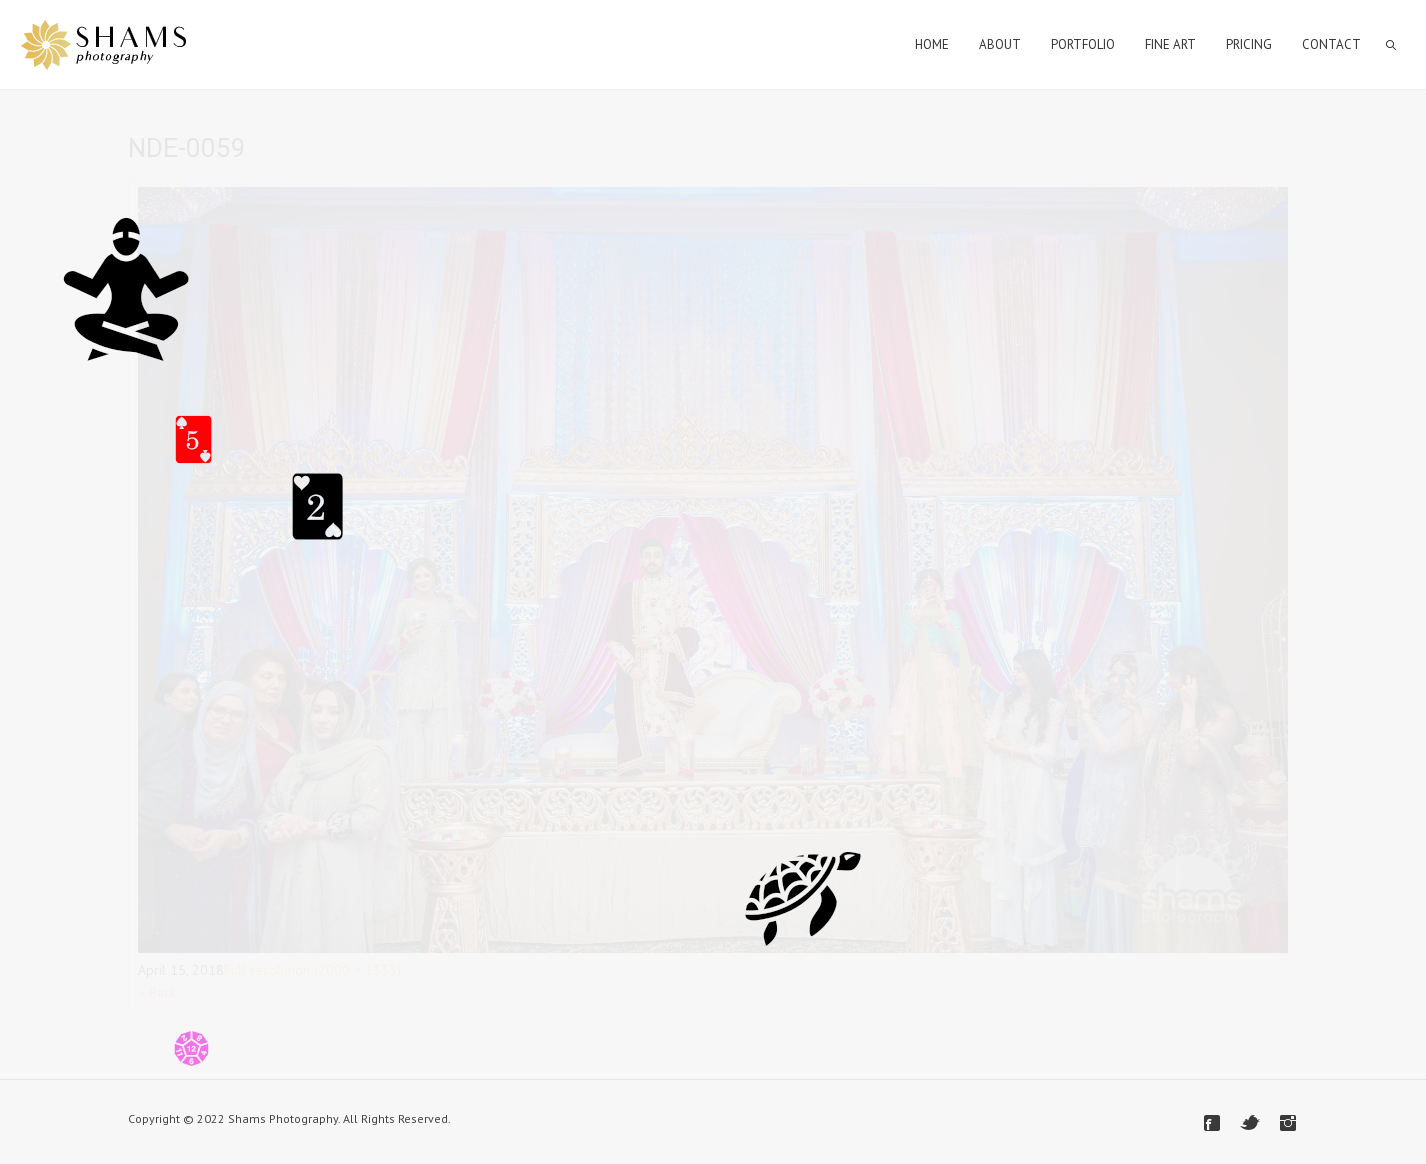 This screenshot has height=1164, width=1426. What do you see at coordinates (317, 506) in the screenshot?
I see `two of hearts playing card` at bounding box center [317, 506].